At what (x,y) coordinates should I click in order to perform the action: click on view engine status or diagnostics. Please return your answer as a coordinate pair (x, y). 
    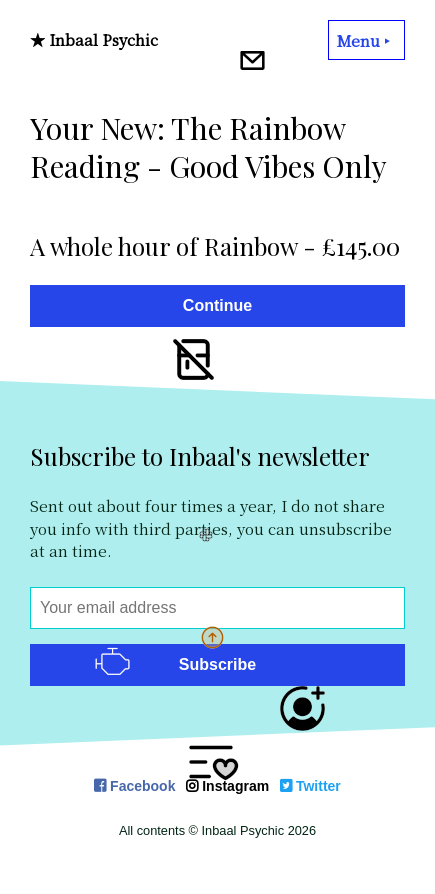
    Looking at the image, I should click on (112, 662).